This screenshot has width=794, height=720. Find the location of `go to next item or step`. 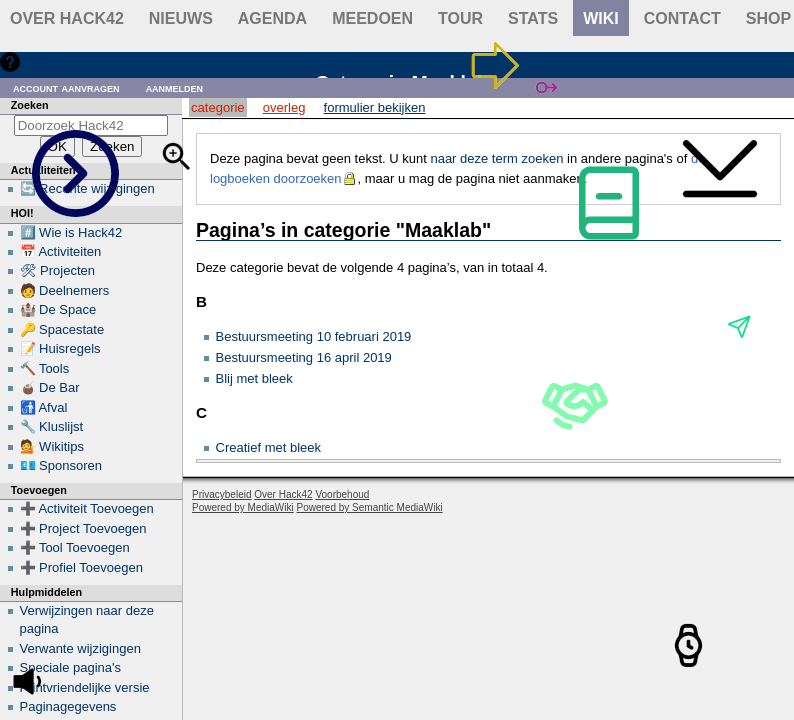

go to next item or step is located at coordinates (493, 65).